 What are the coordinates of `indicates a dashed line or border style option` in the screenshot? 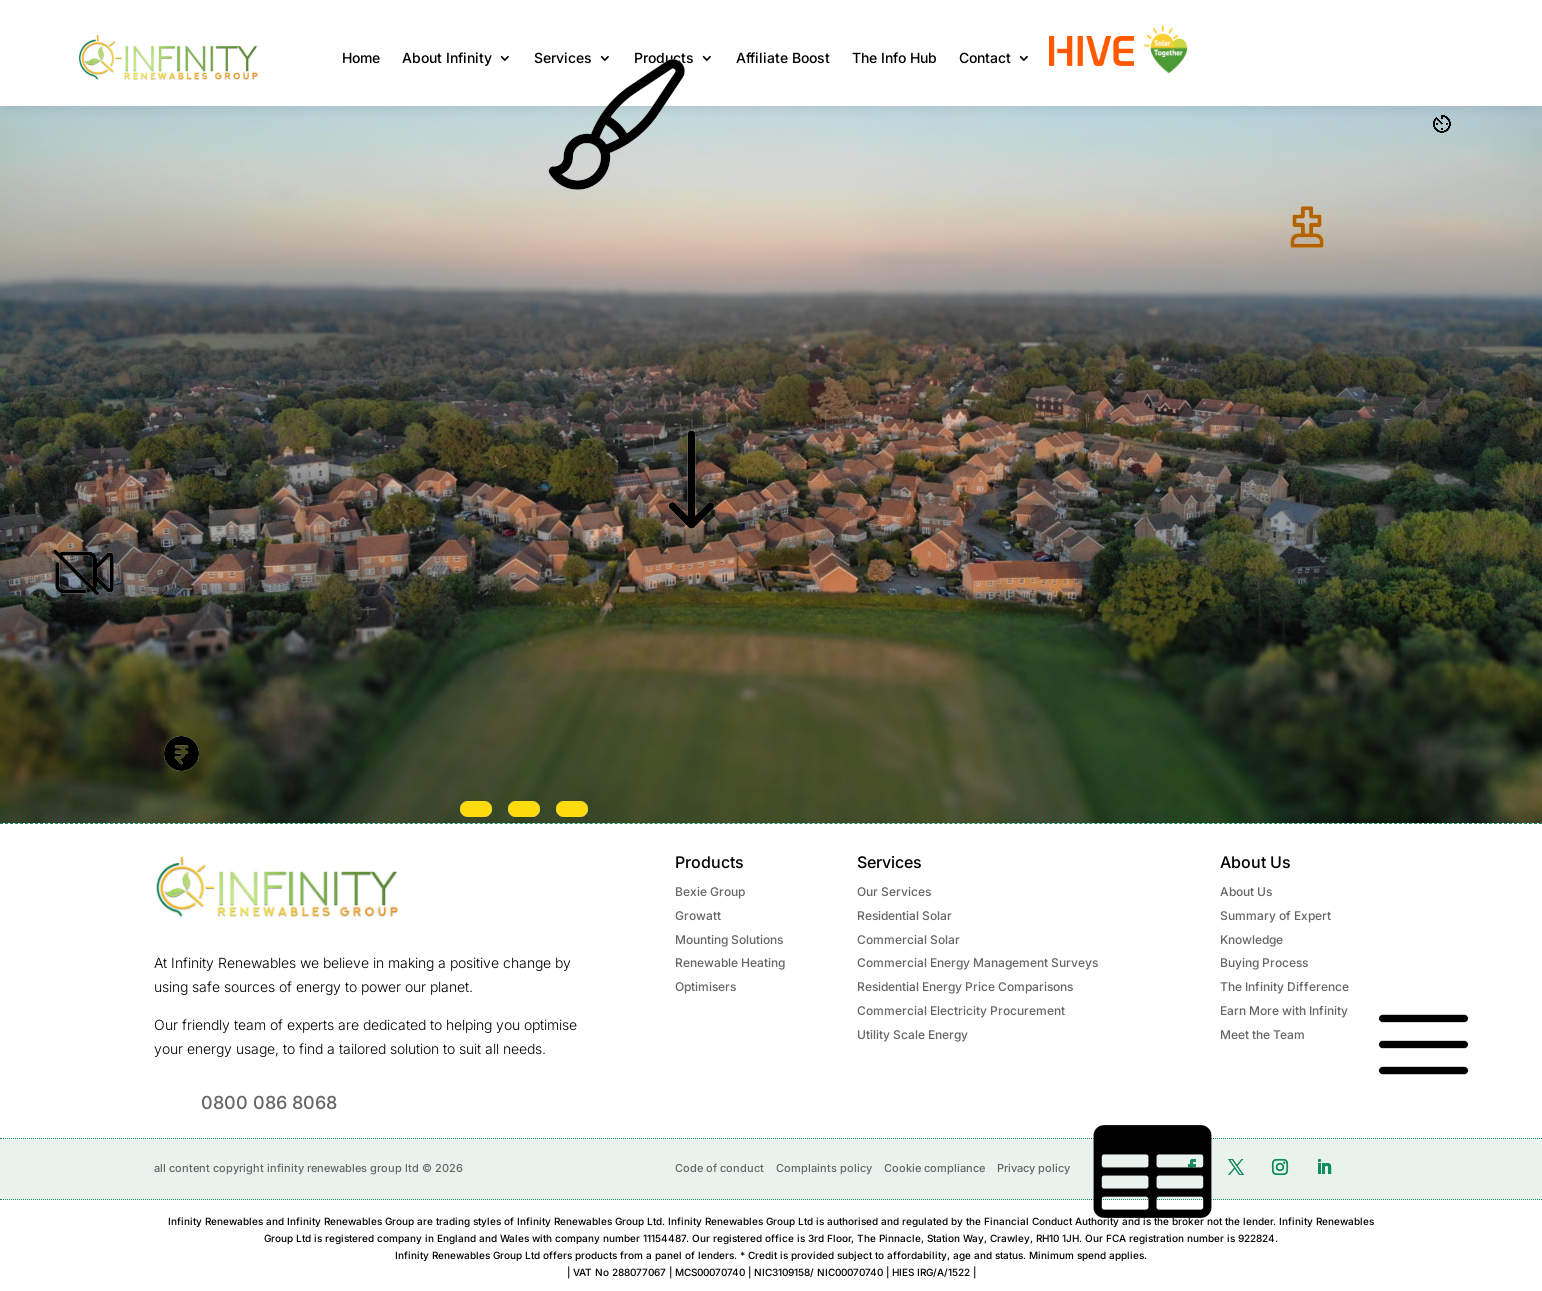 It's located at (524, 809).